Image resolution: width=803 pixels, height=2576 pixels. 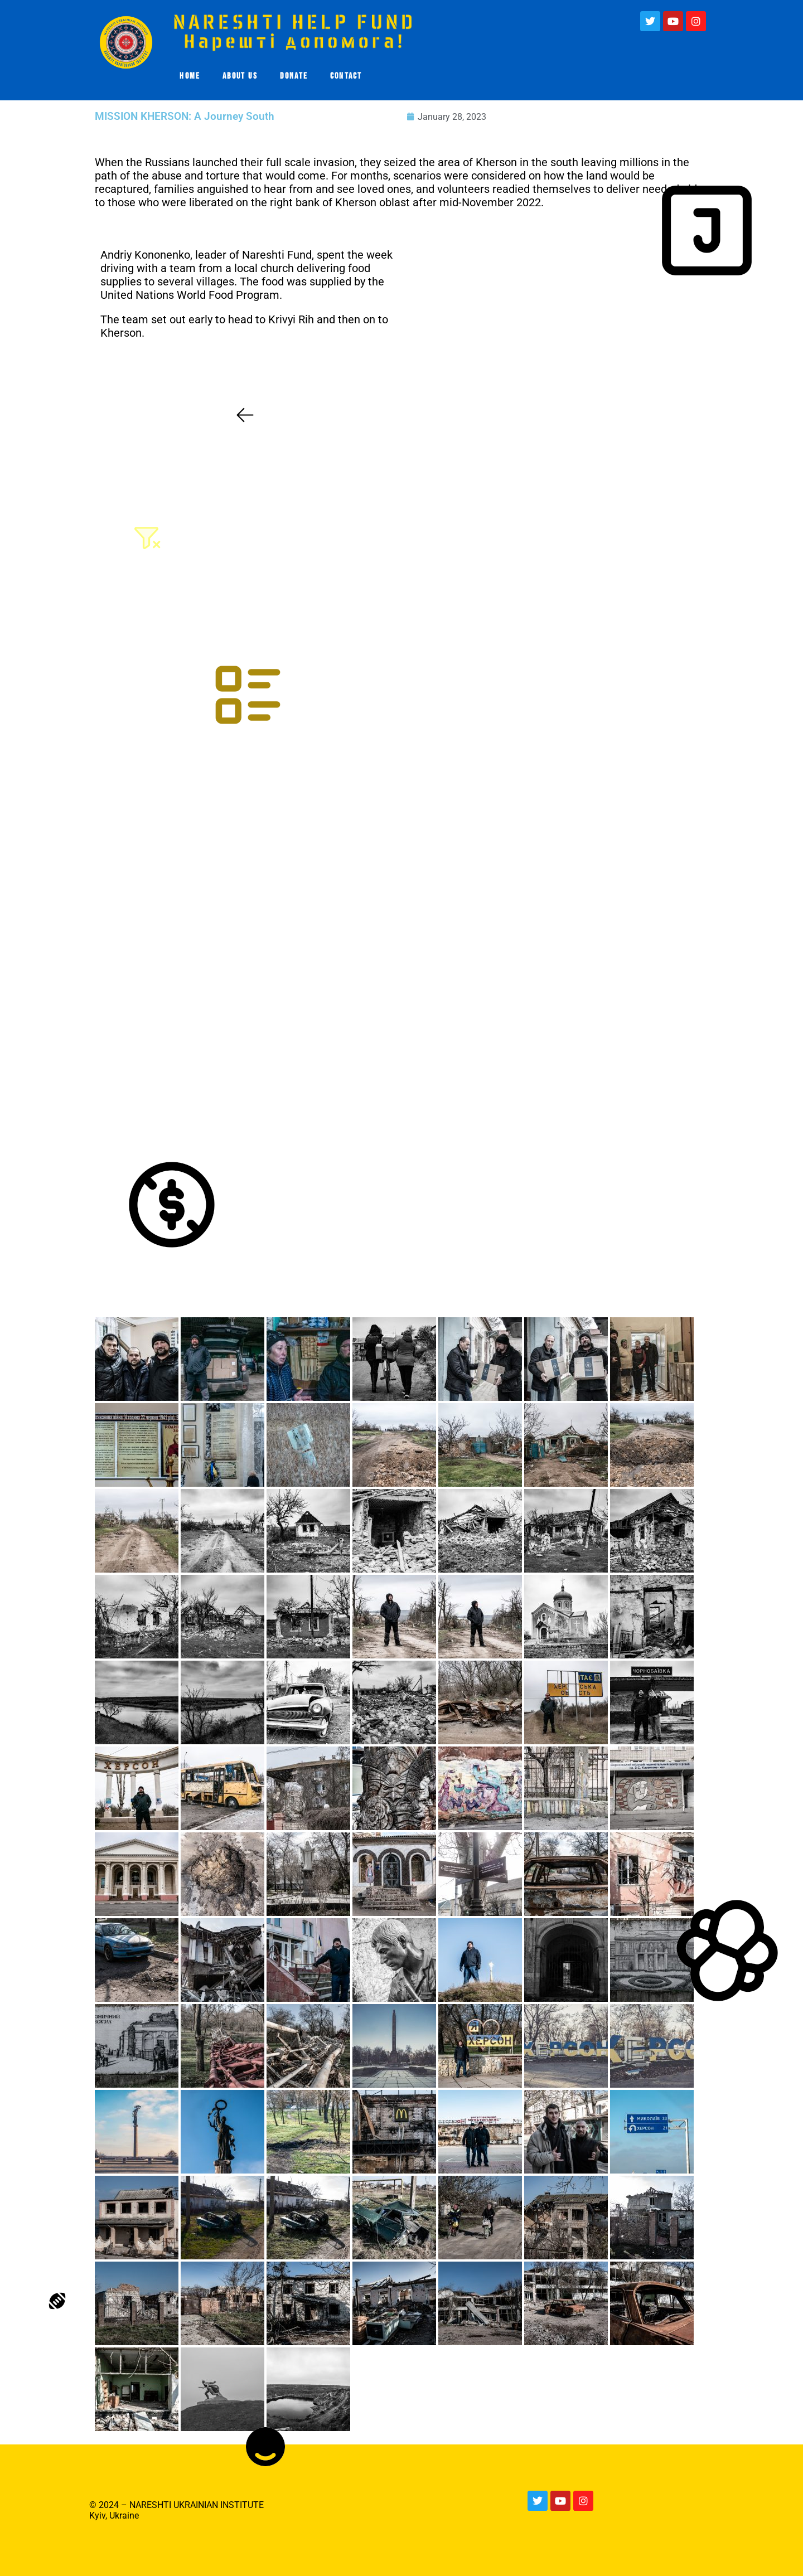 I want to click on elastic (elasticsearch) brand logo, so click(x=727, y=1951).